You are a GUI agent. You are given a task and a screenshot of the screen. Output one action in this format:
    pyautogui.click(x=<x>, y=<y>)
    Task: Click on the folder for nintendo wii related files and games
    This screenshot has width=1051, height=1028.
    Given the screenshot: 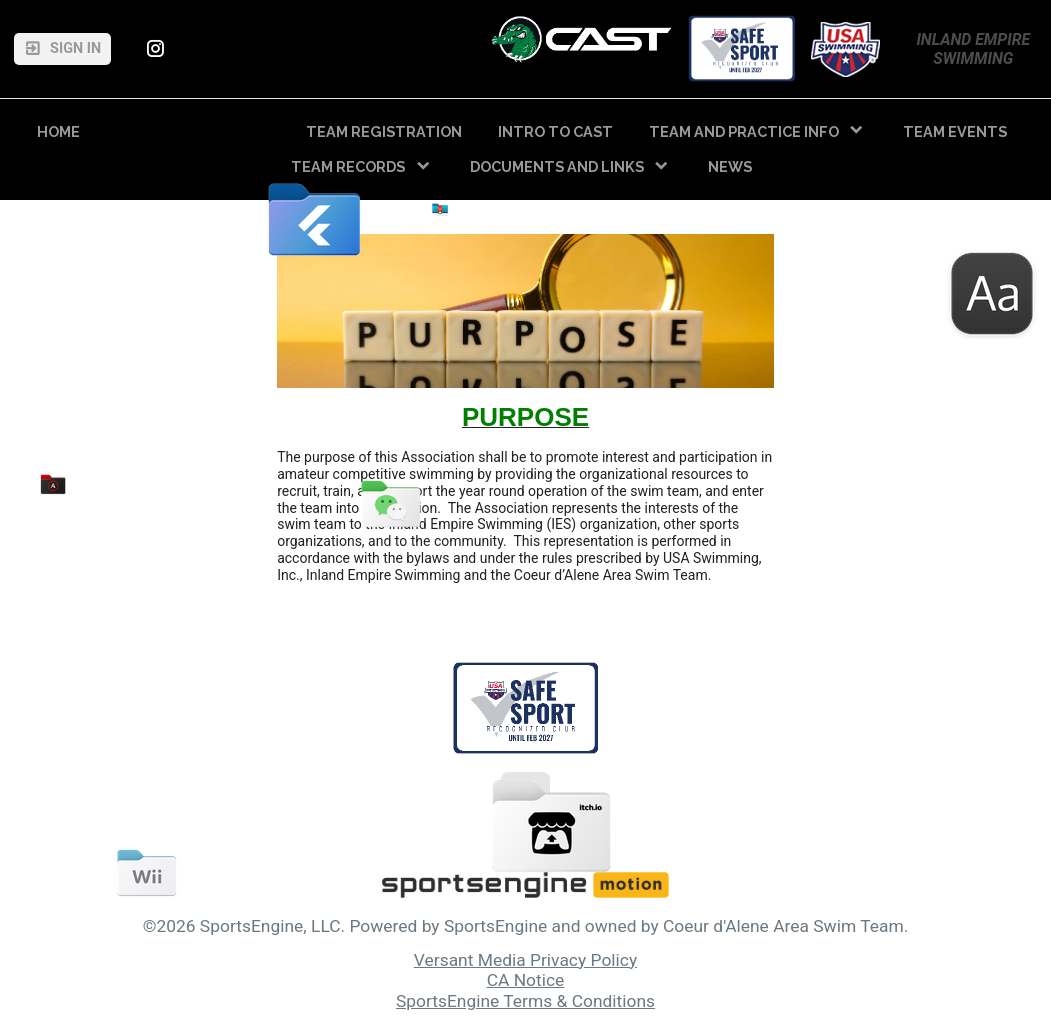 What is the action you would take?
    pyautogui.click(x=146, y=874)
    